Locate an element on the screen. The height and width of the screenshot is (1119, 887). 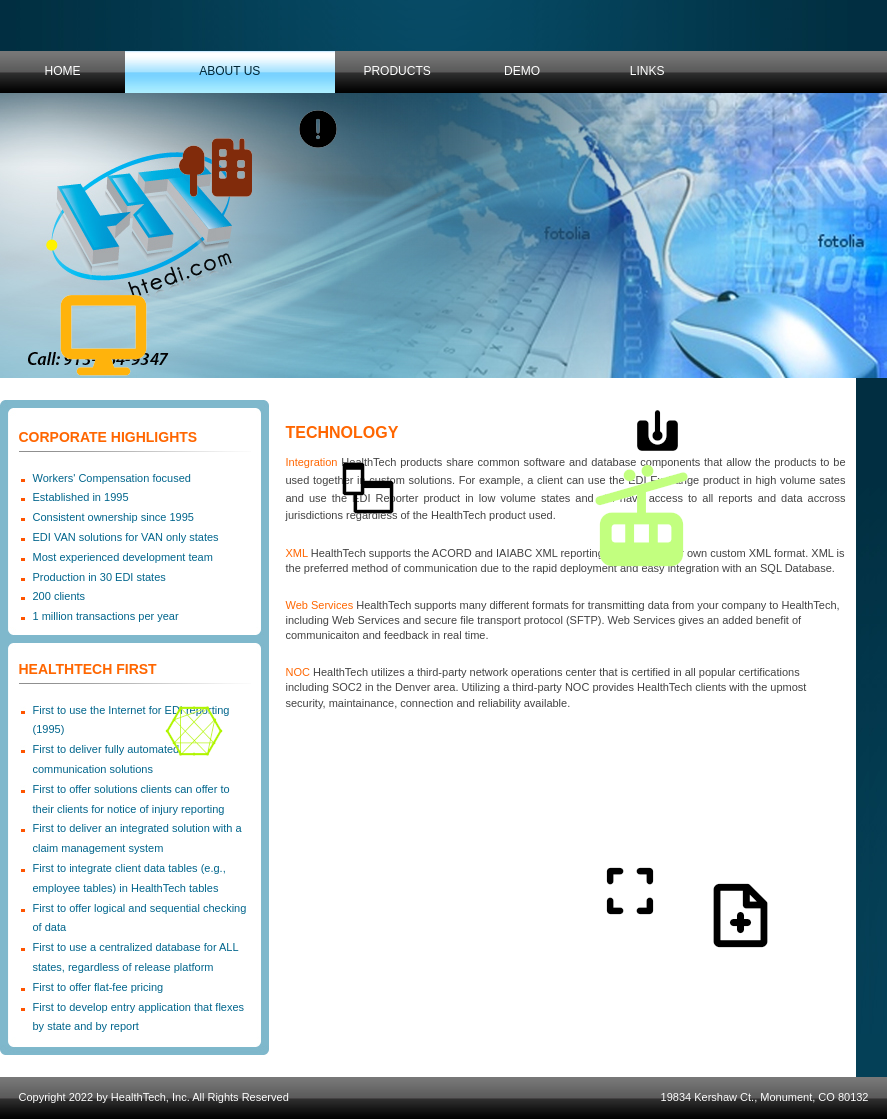
indicates a warning or error state is located at coordinates (318, 129).